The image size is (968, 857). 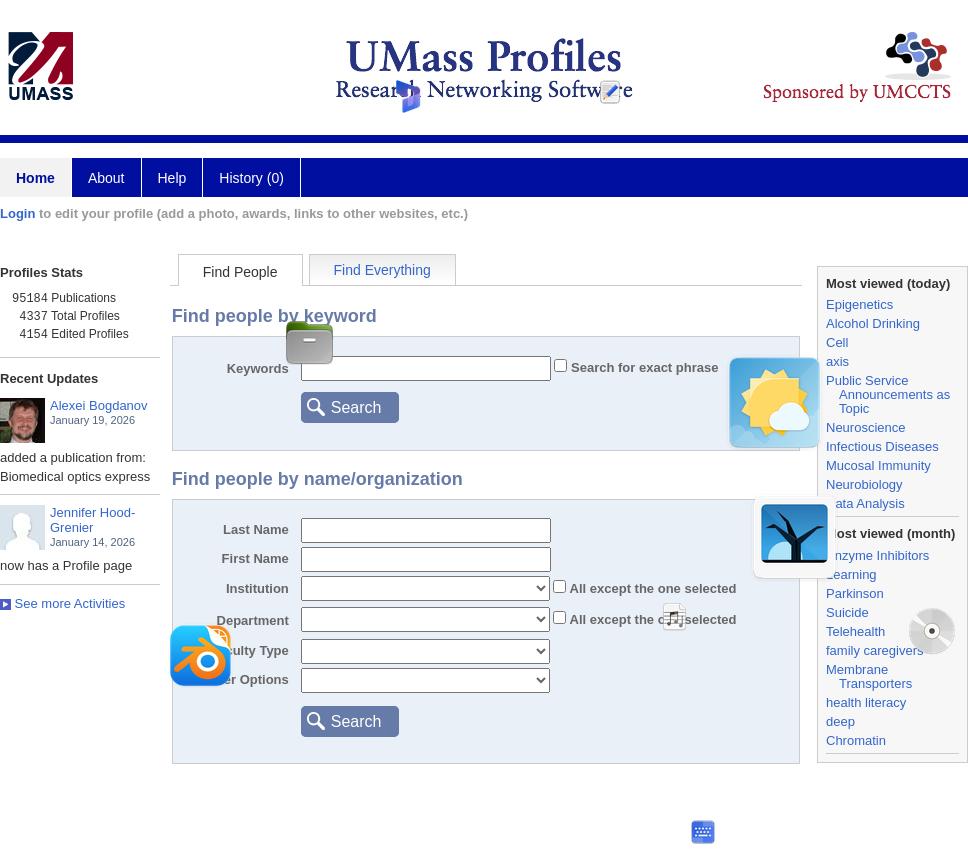 I want to click on open the file manager application, so click(x=309, y=342).